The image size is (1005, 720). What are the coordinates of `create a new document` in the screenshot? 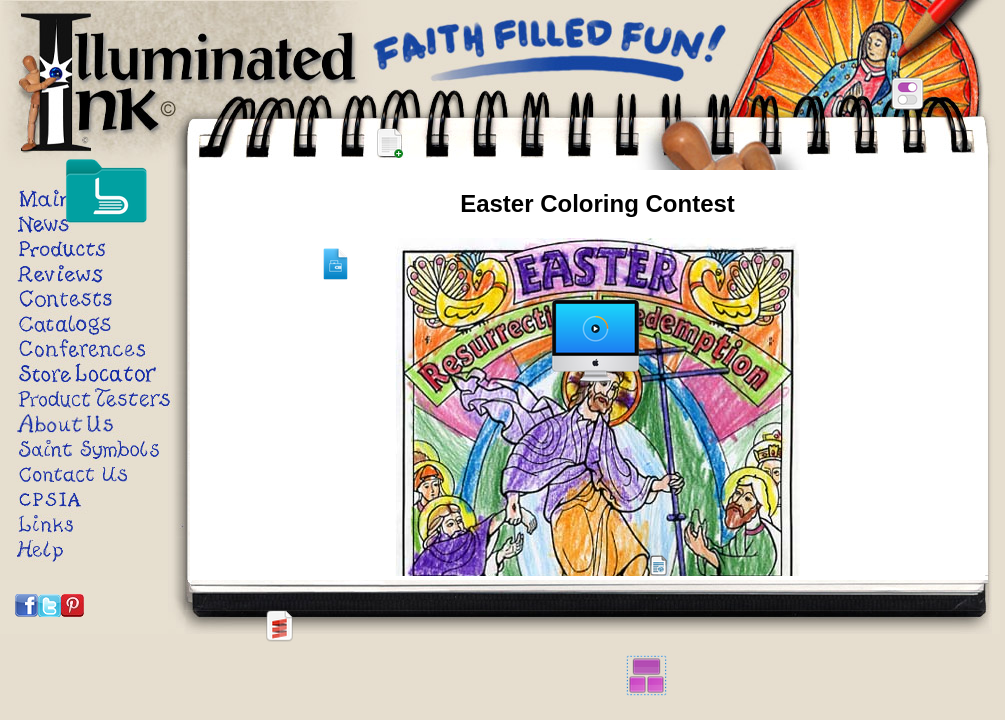 It's located at (389, 142).